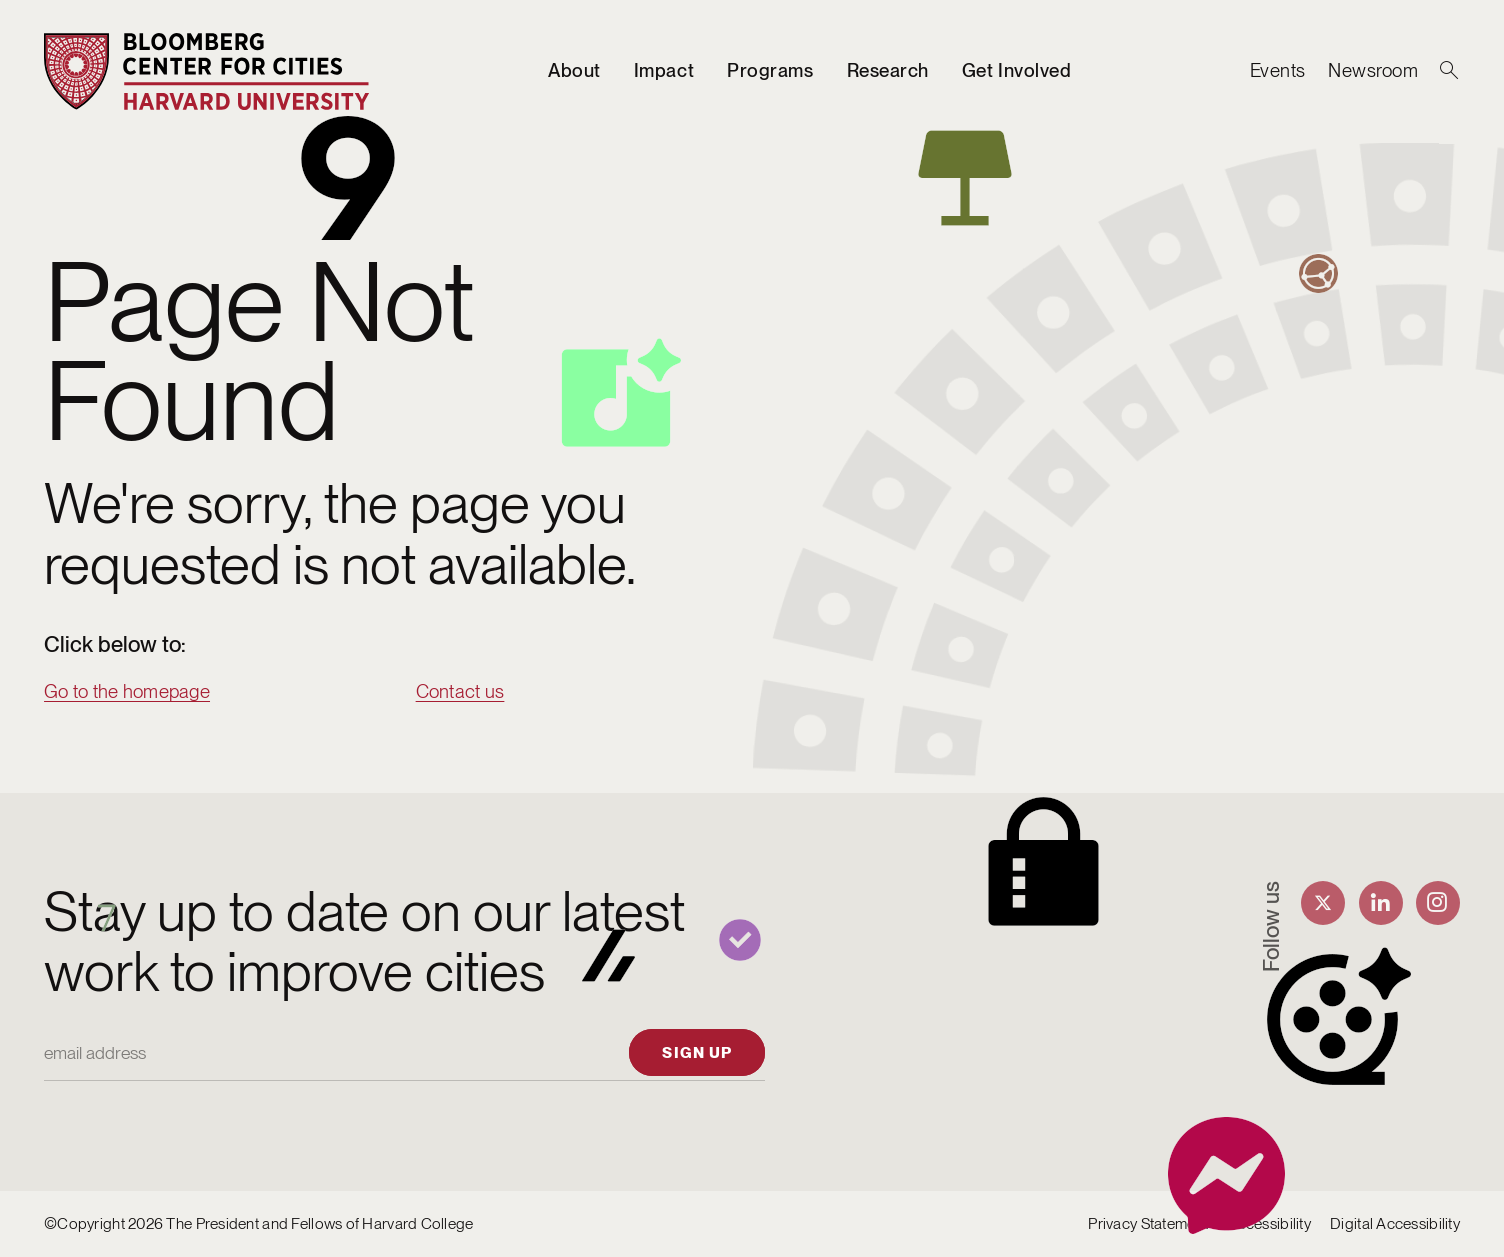 Image resolution: width=1504 pixels, height=1257 pixels. Describe the element at coordinates (106, 918) in the screenshot. I see `select or insert the number 7` at that location.